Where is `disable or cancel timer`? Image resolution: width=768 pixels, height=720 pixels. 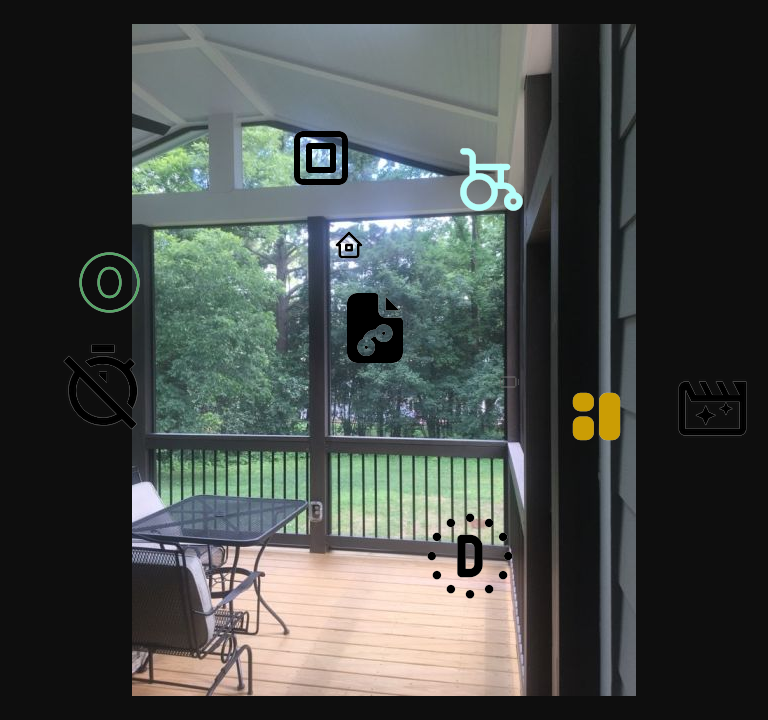
disable or cancel timer is located at coordinates (103, 387).